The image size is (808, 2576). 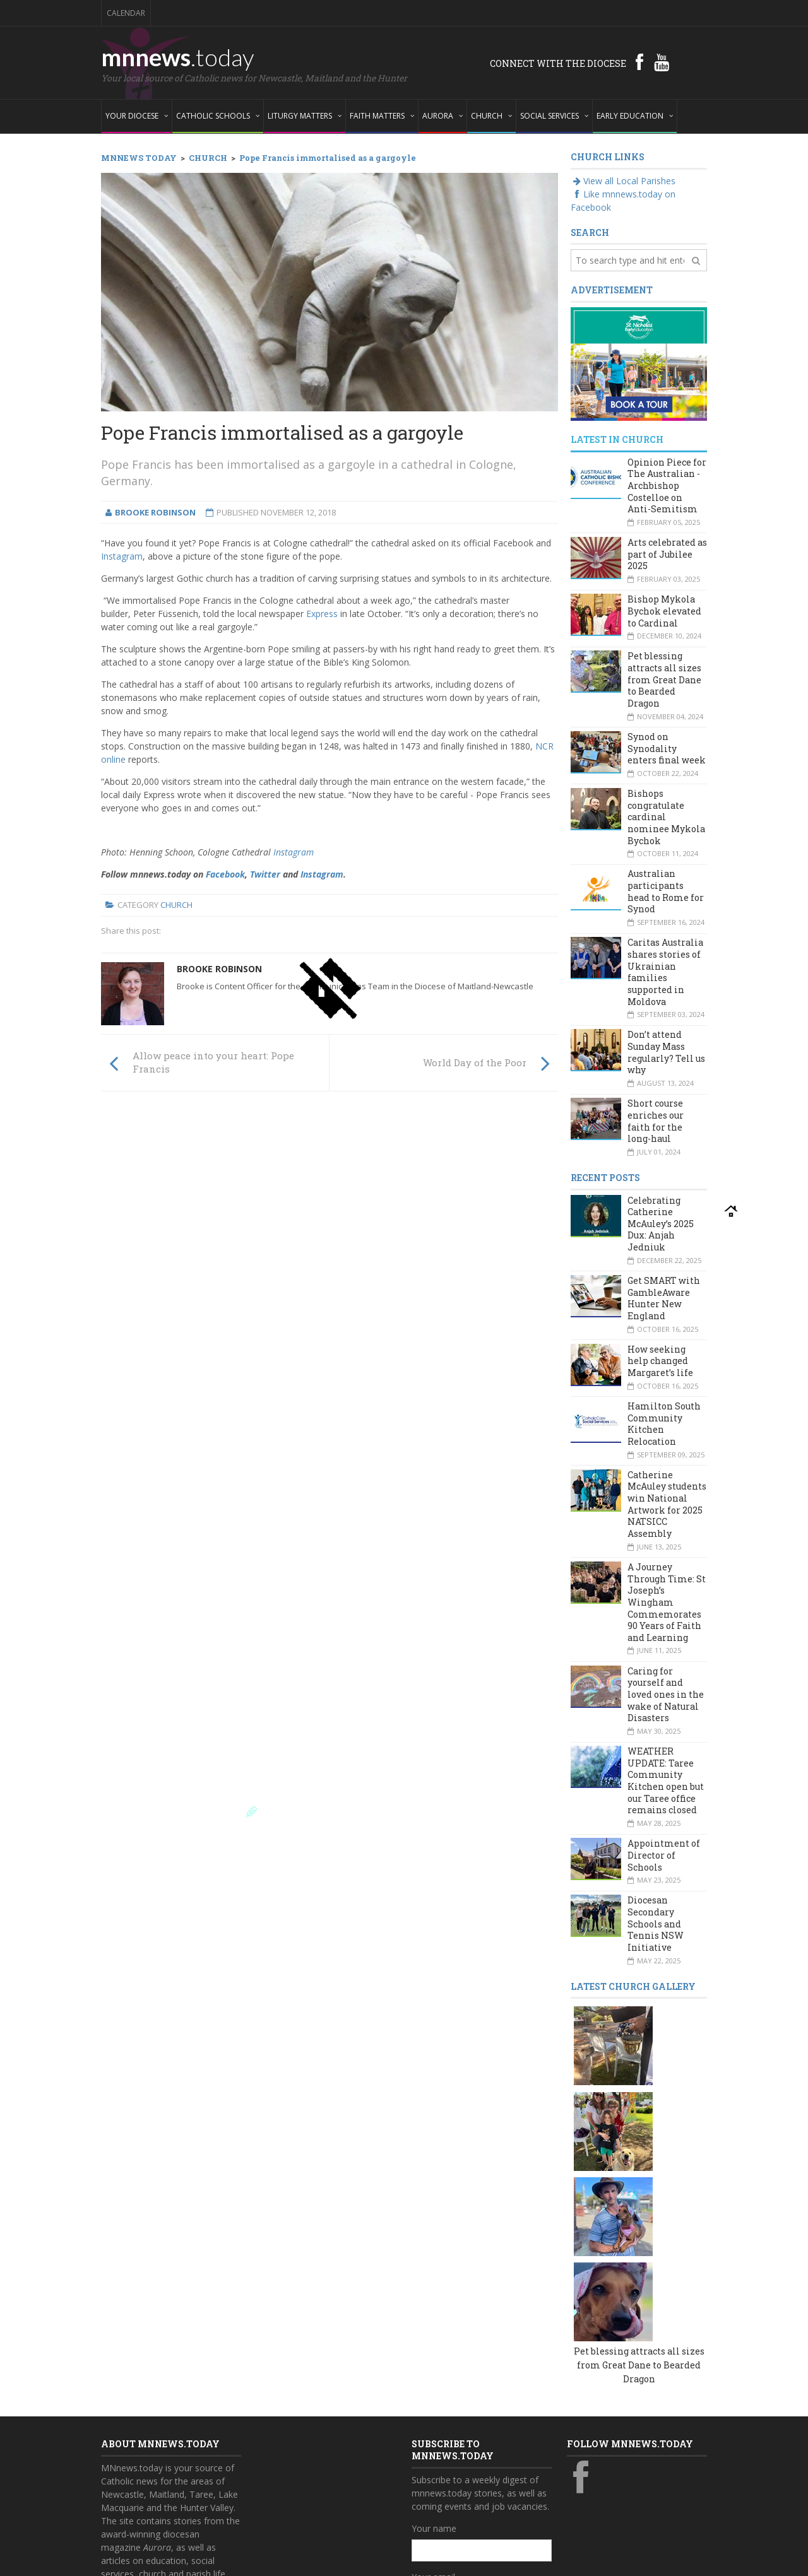 I want to click on compose a new message or note, so click(x=251, y=1812).